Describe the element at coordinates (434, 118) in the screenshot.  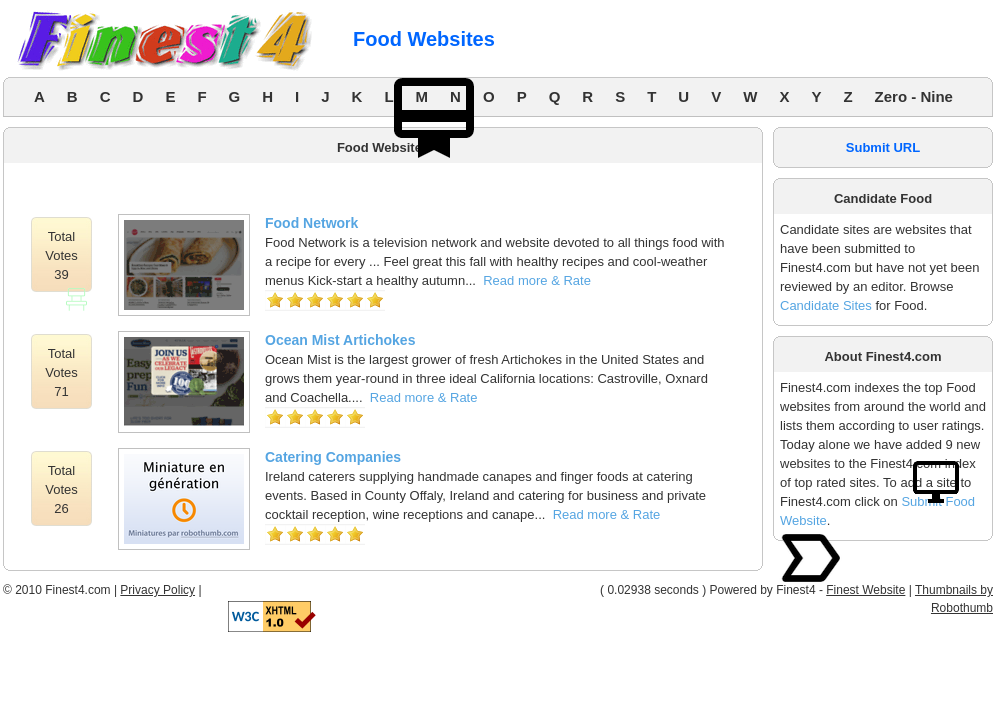
I see `view membership card details` at that location.